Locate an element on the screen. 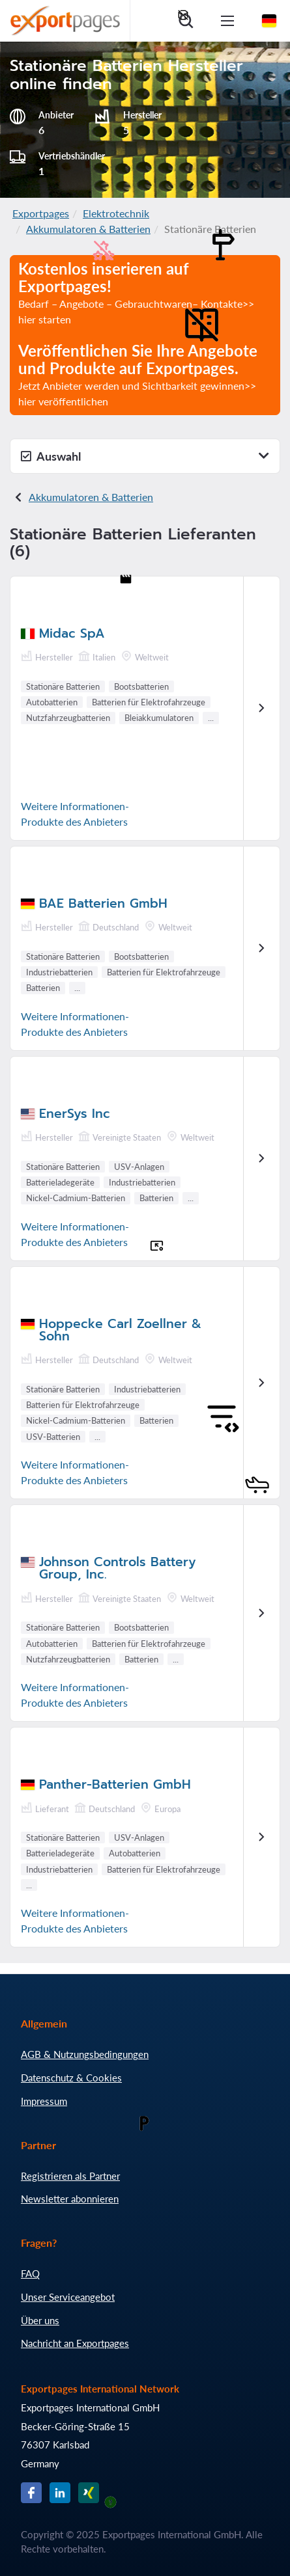  access help or support information is located at coordinates (110, 2502).